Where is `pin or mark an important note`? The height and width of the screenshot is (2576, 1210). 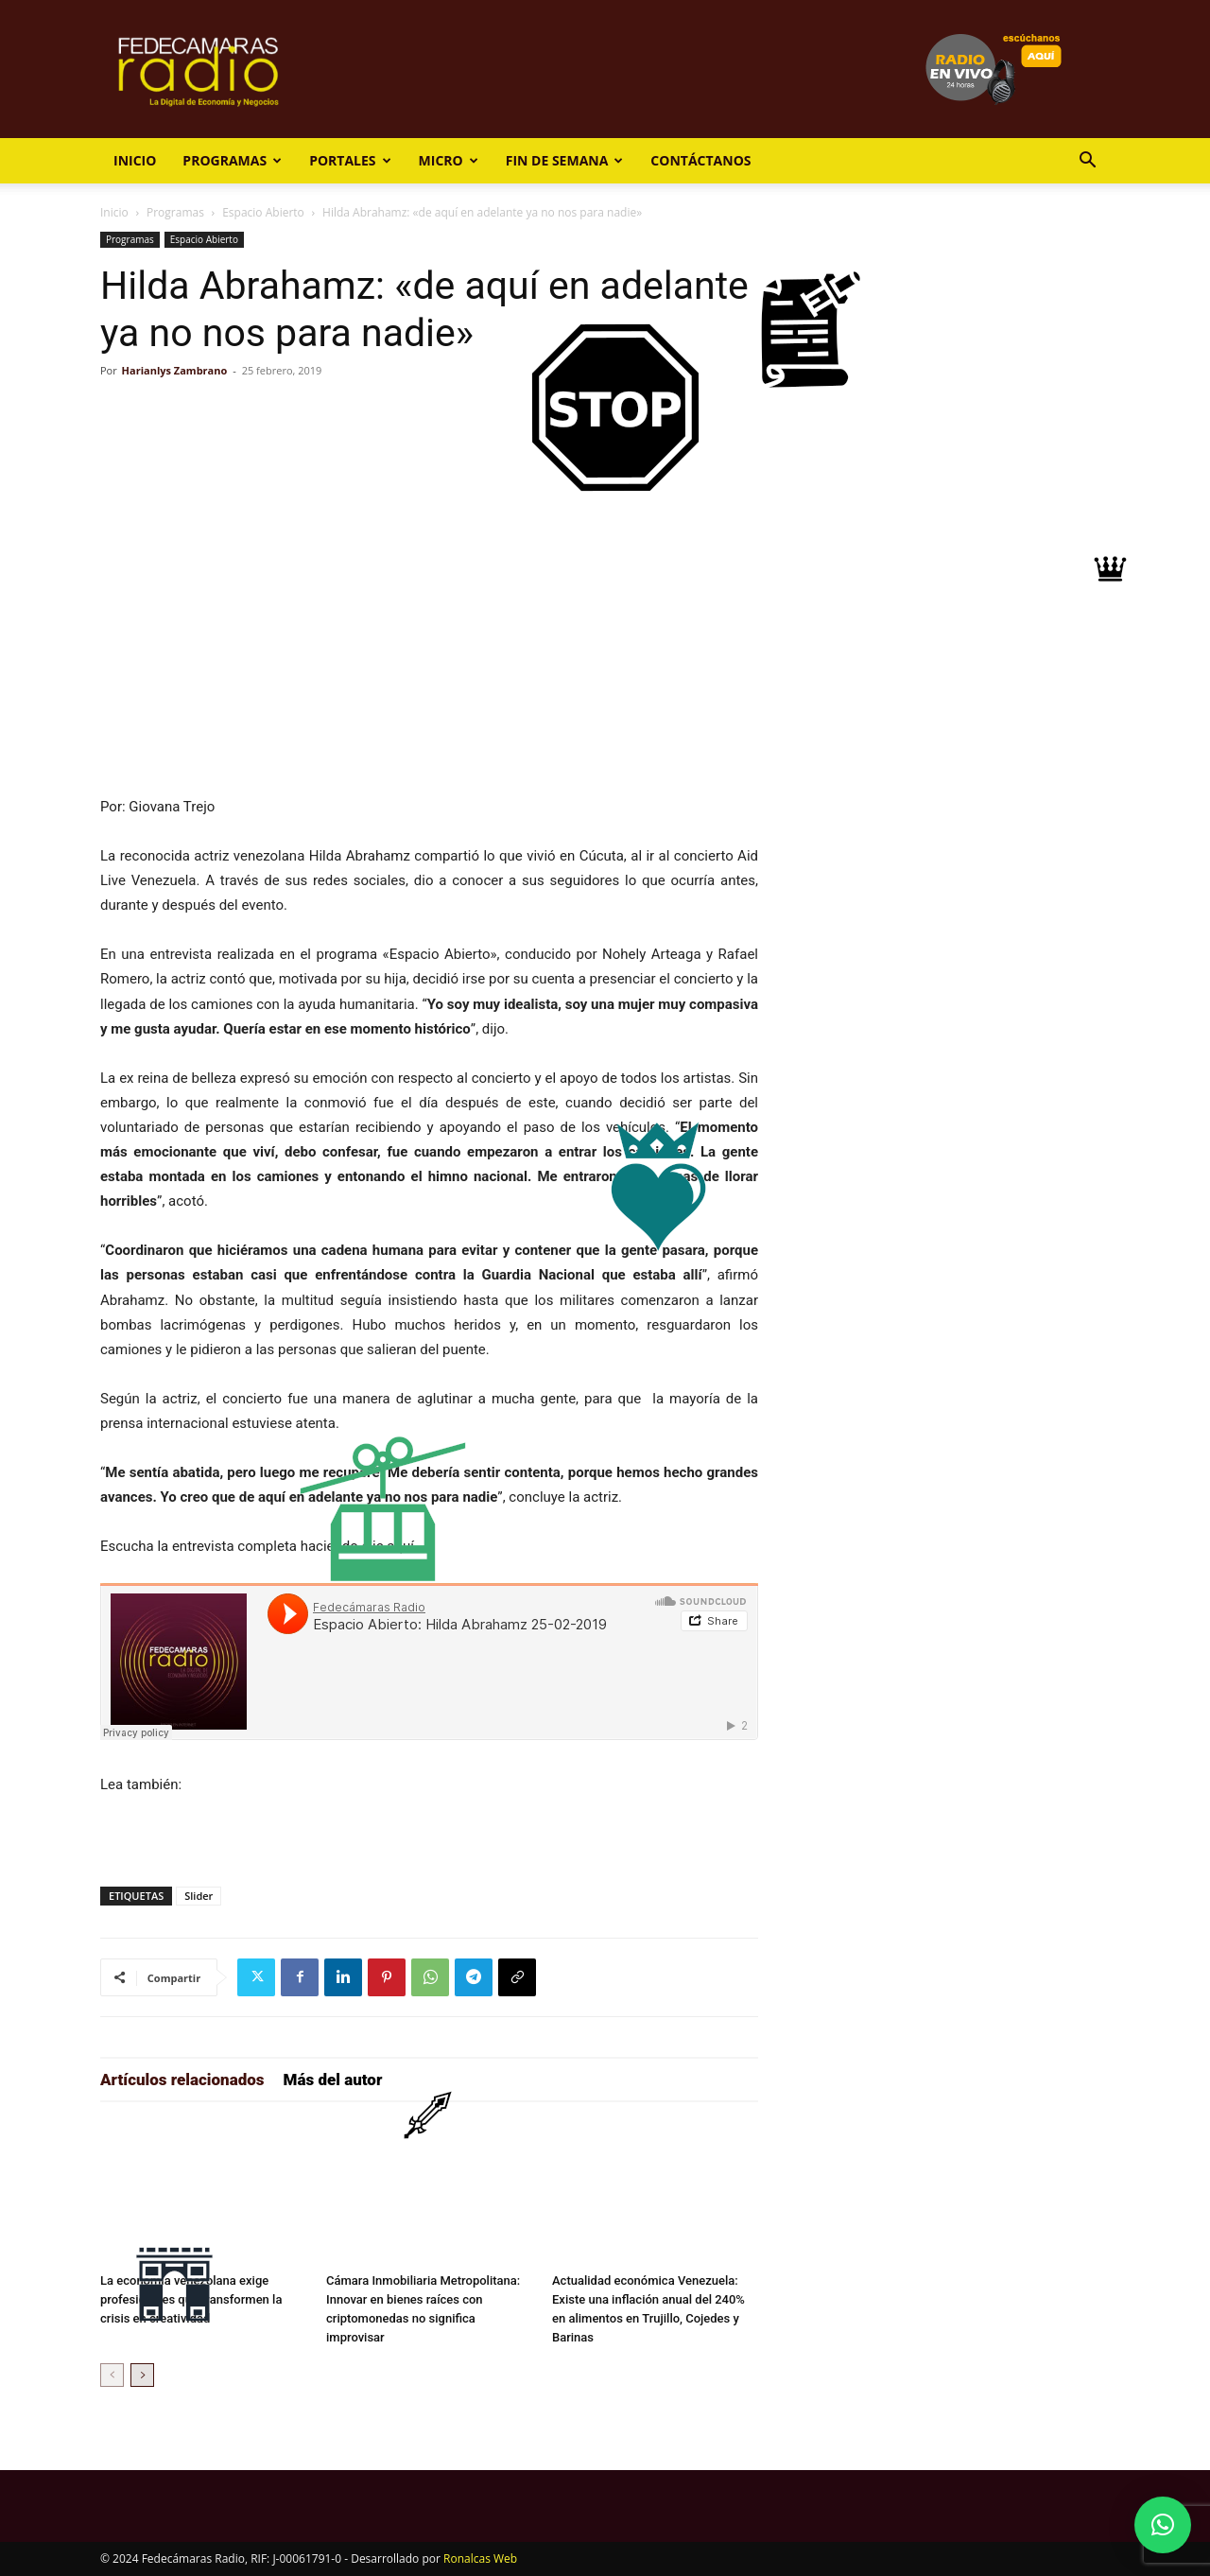 pin or mark an important note is located at coordinates (805, 329).